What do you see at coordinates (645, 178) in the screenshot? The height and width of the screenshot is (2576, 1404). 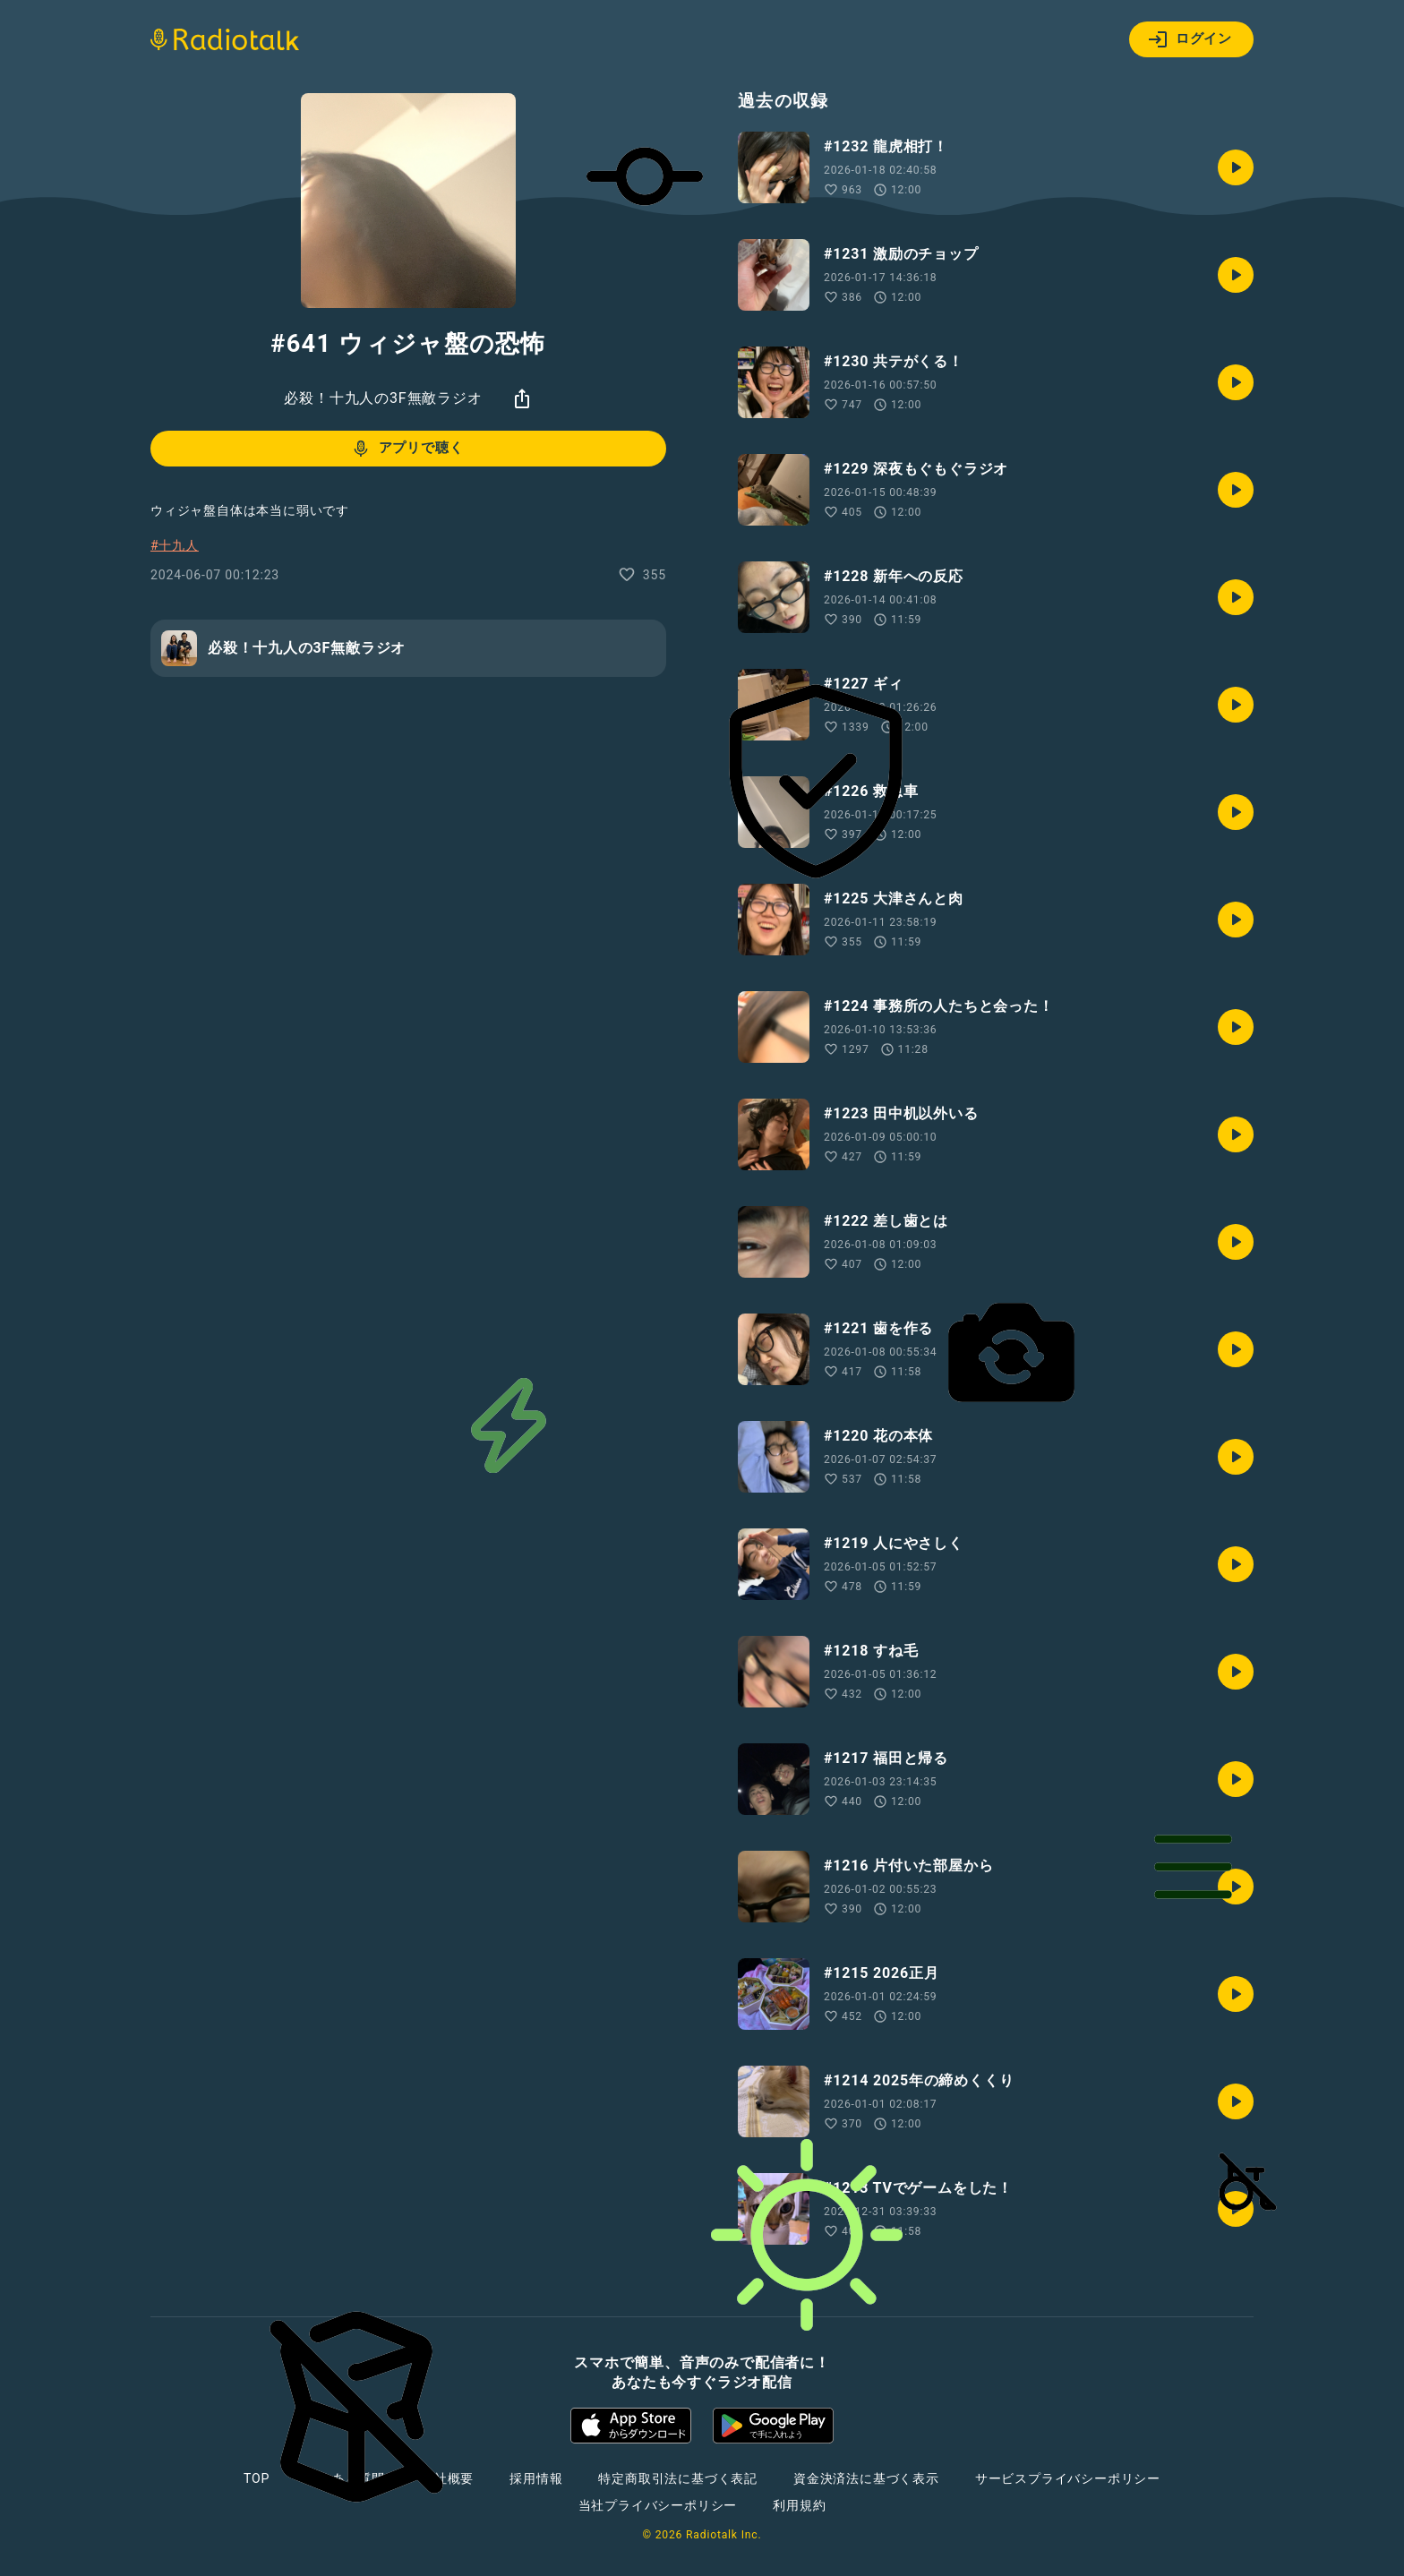 I see `view commit history` at bounding box center [645, 178].